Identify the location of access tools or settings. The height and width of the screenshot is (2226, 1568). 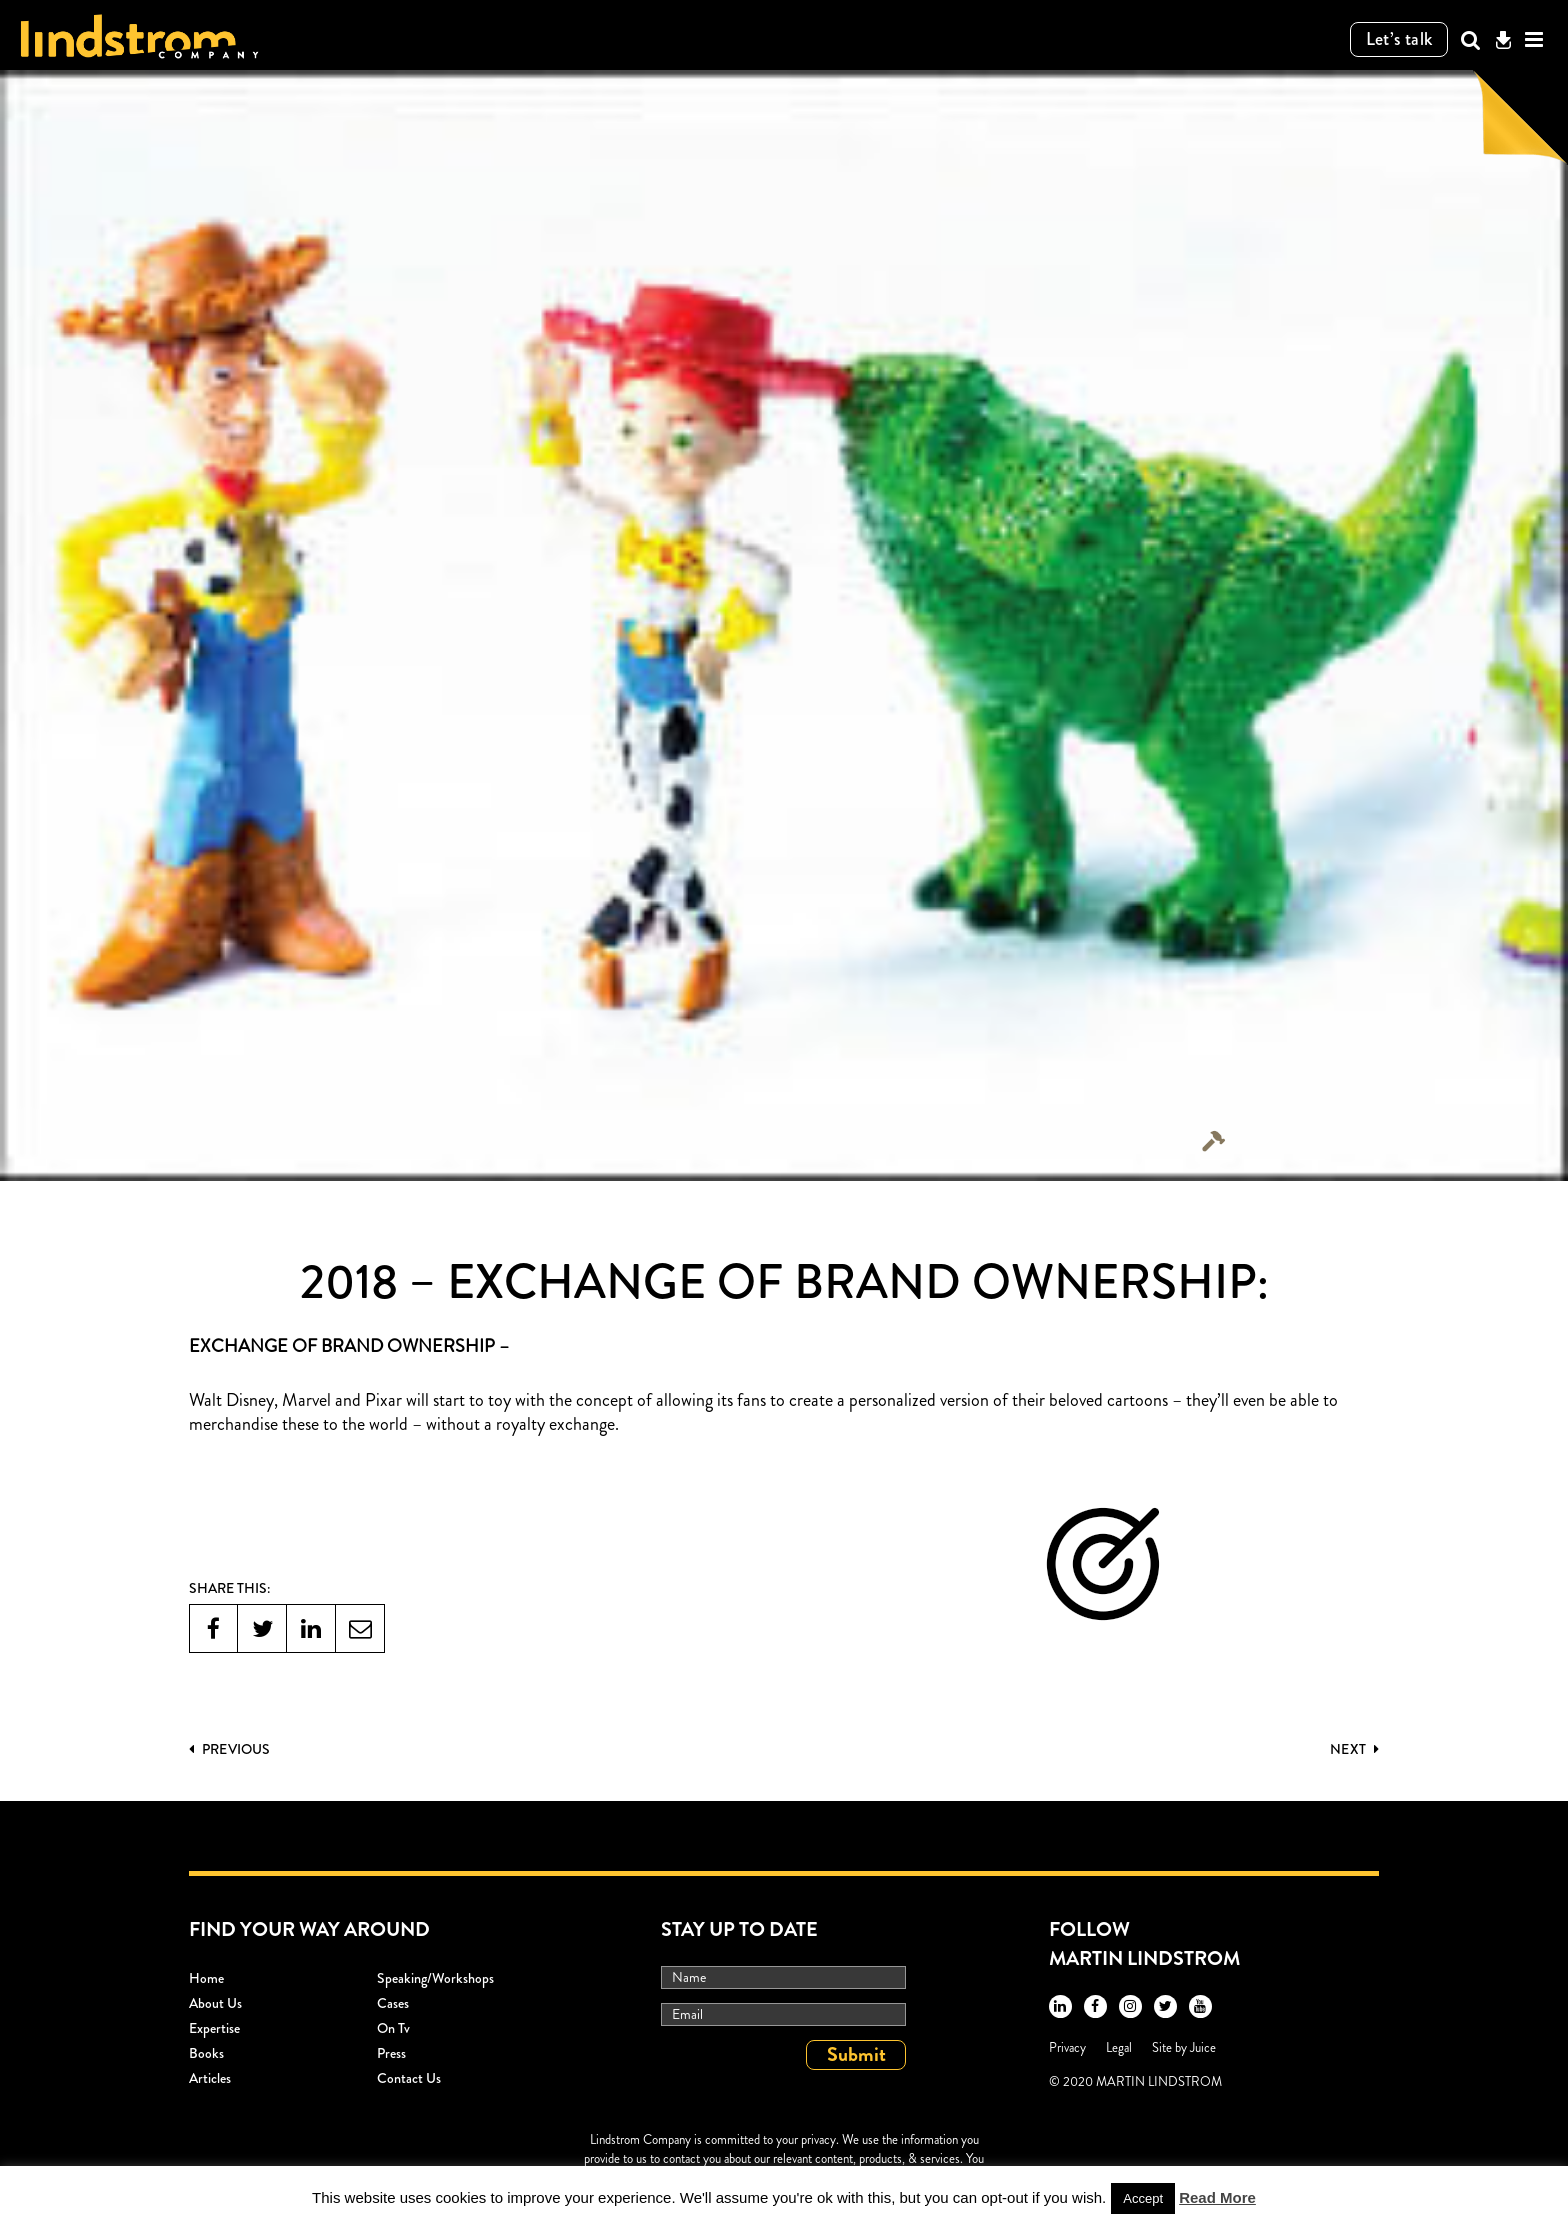
(1213, 1141).